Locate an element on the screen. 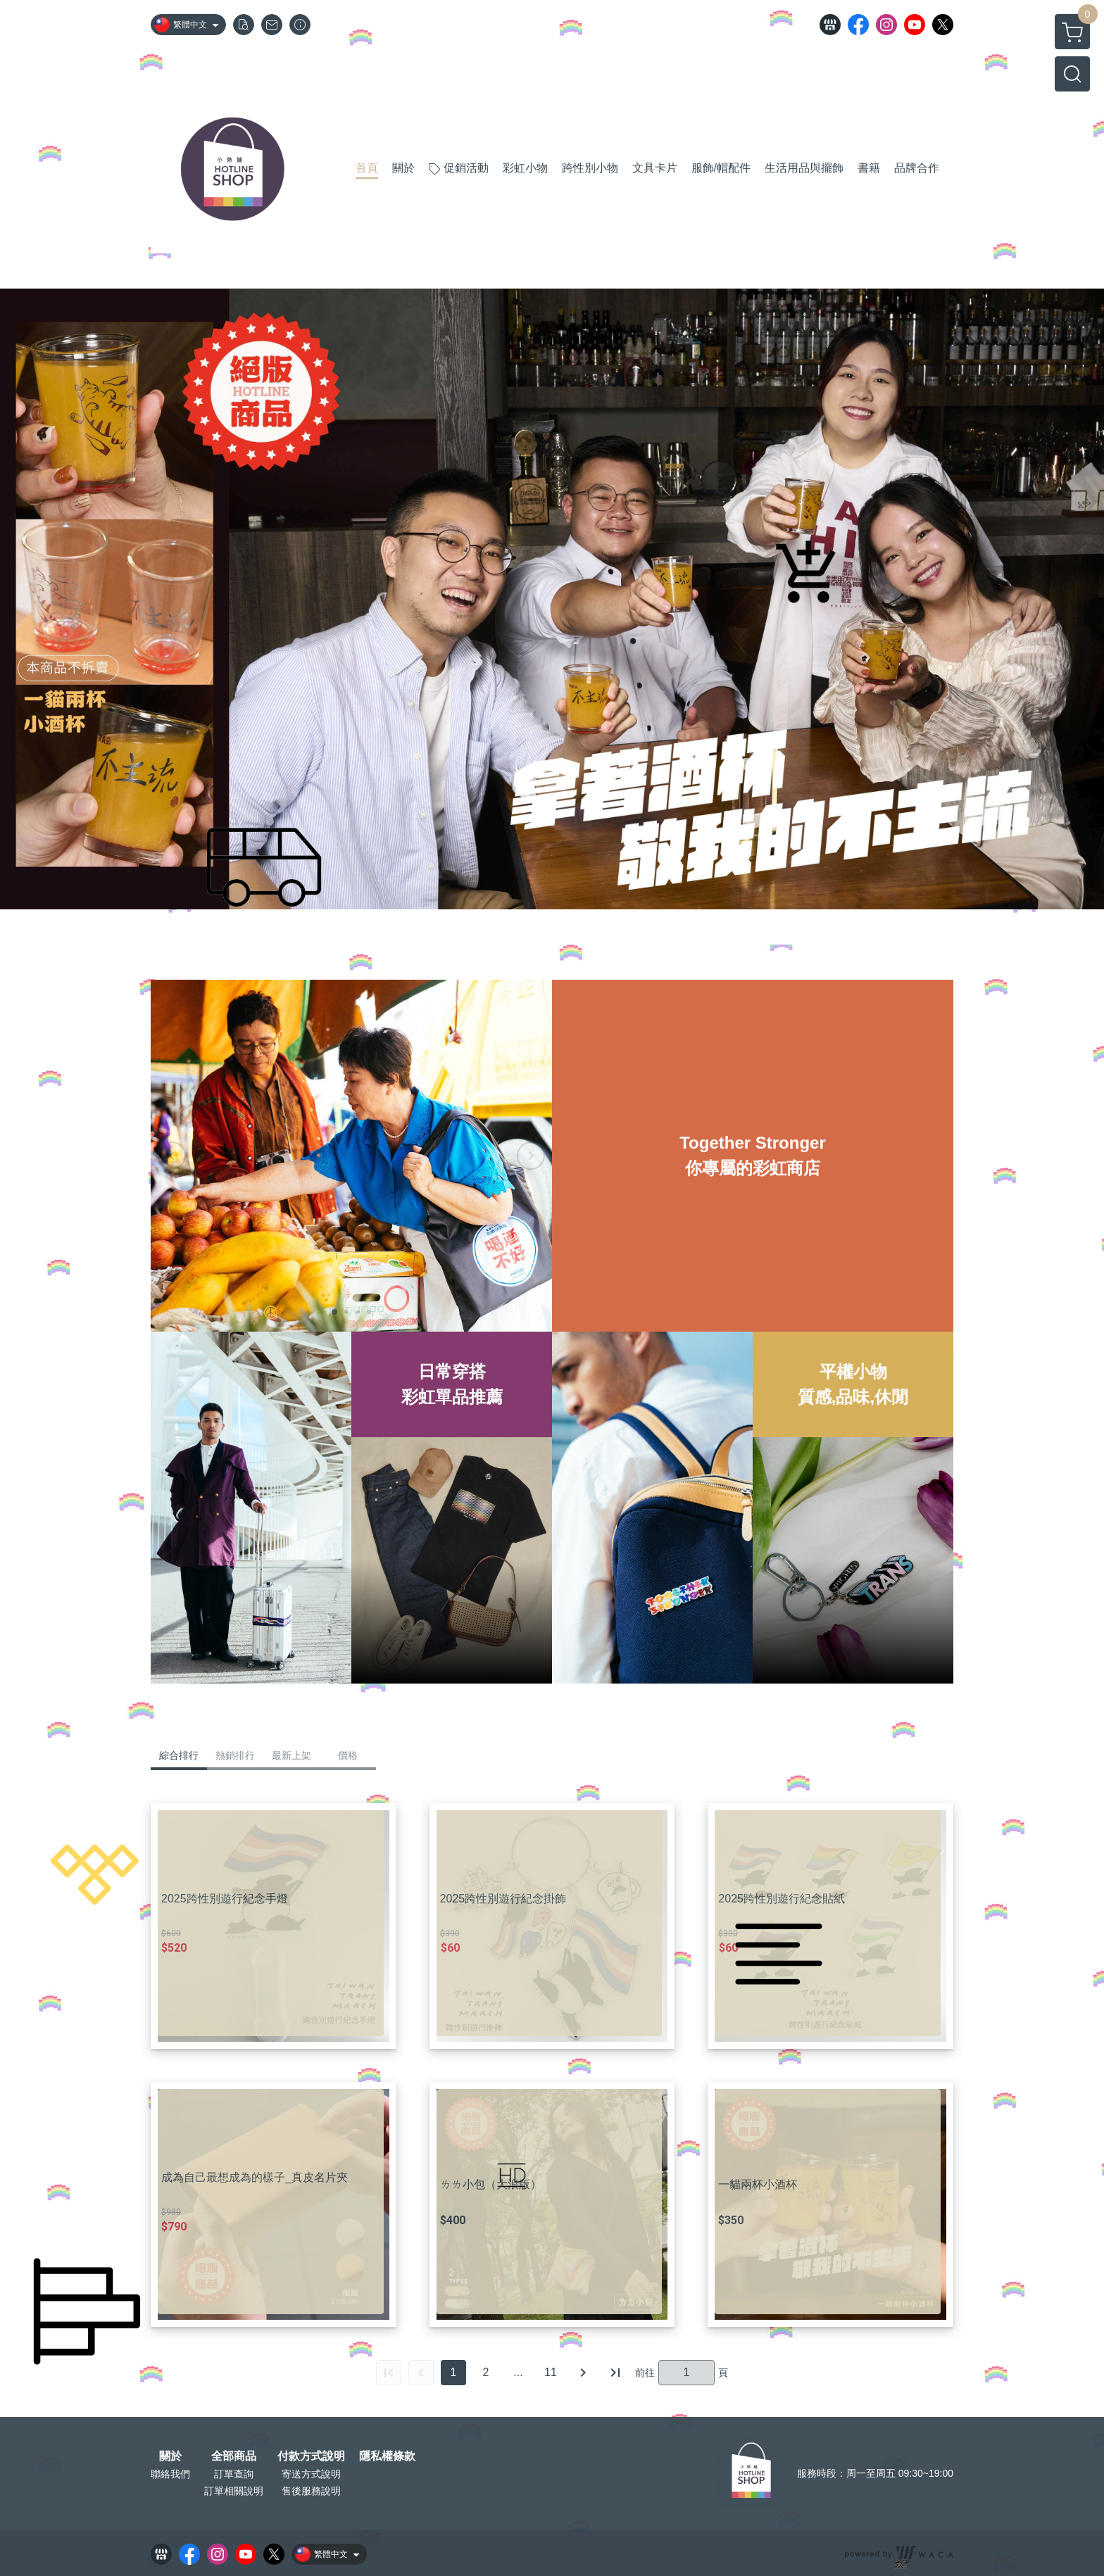  indicates a peaceful or non-violent mode is located at coordinates (270, 1312).